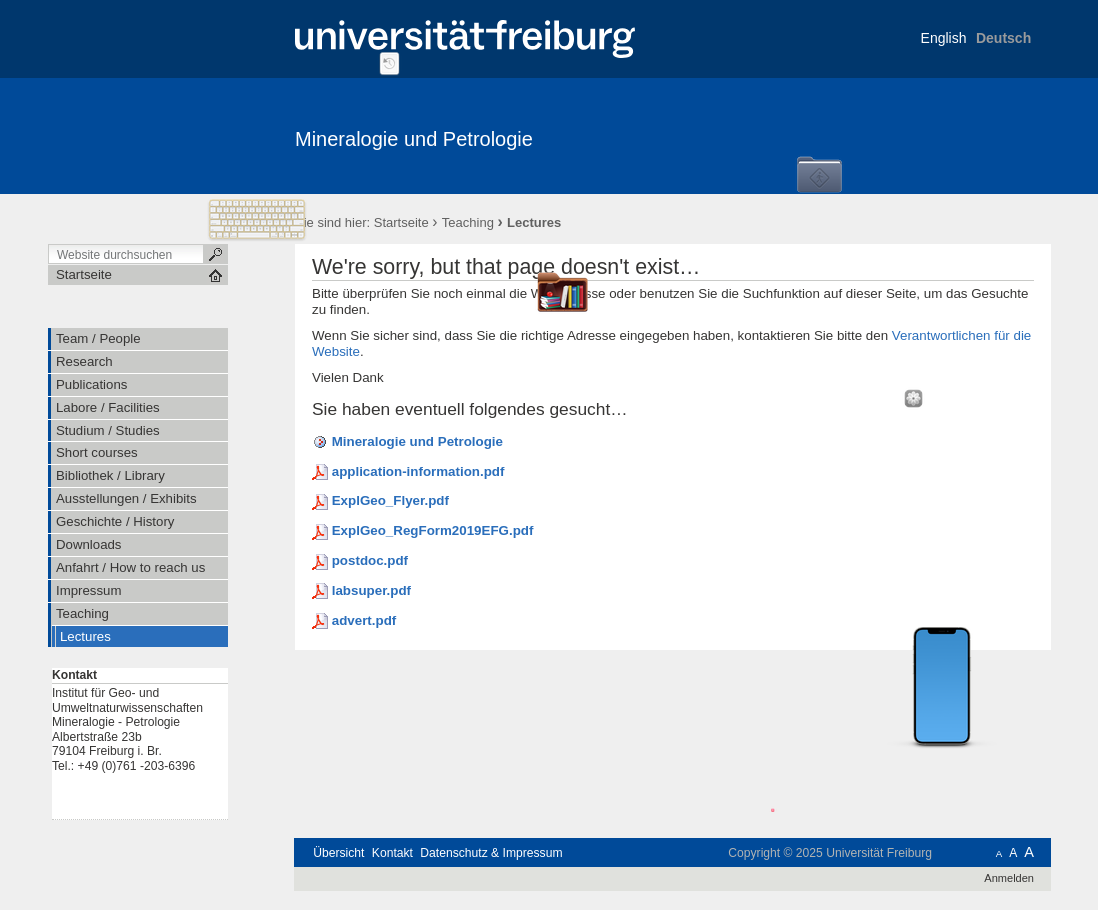 This screenshot has height=910, width=1098. What do you see at coordinates (913, 398) in the screenshot?
I see `open the photos app` at bounding box center [913, 398].